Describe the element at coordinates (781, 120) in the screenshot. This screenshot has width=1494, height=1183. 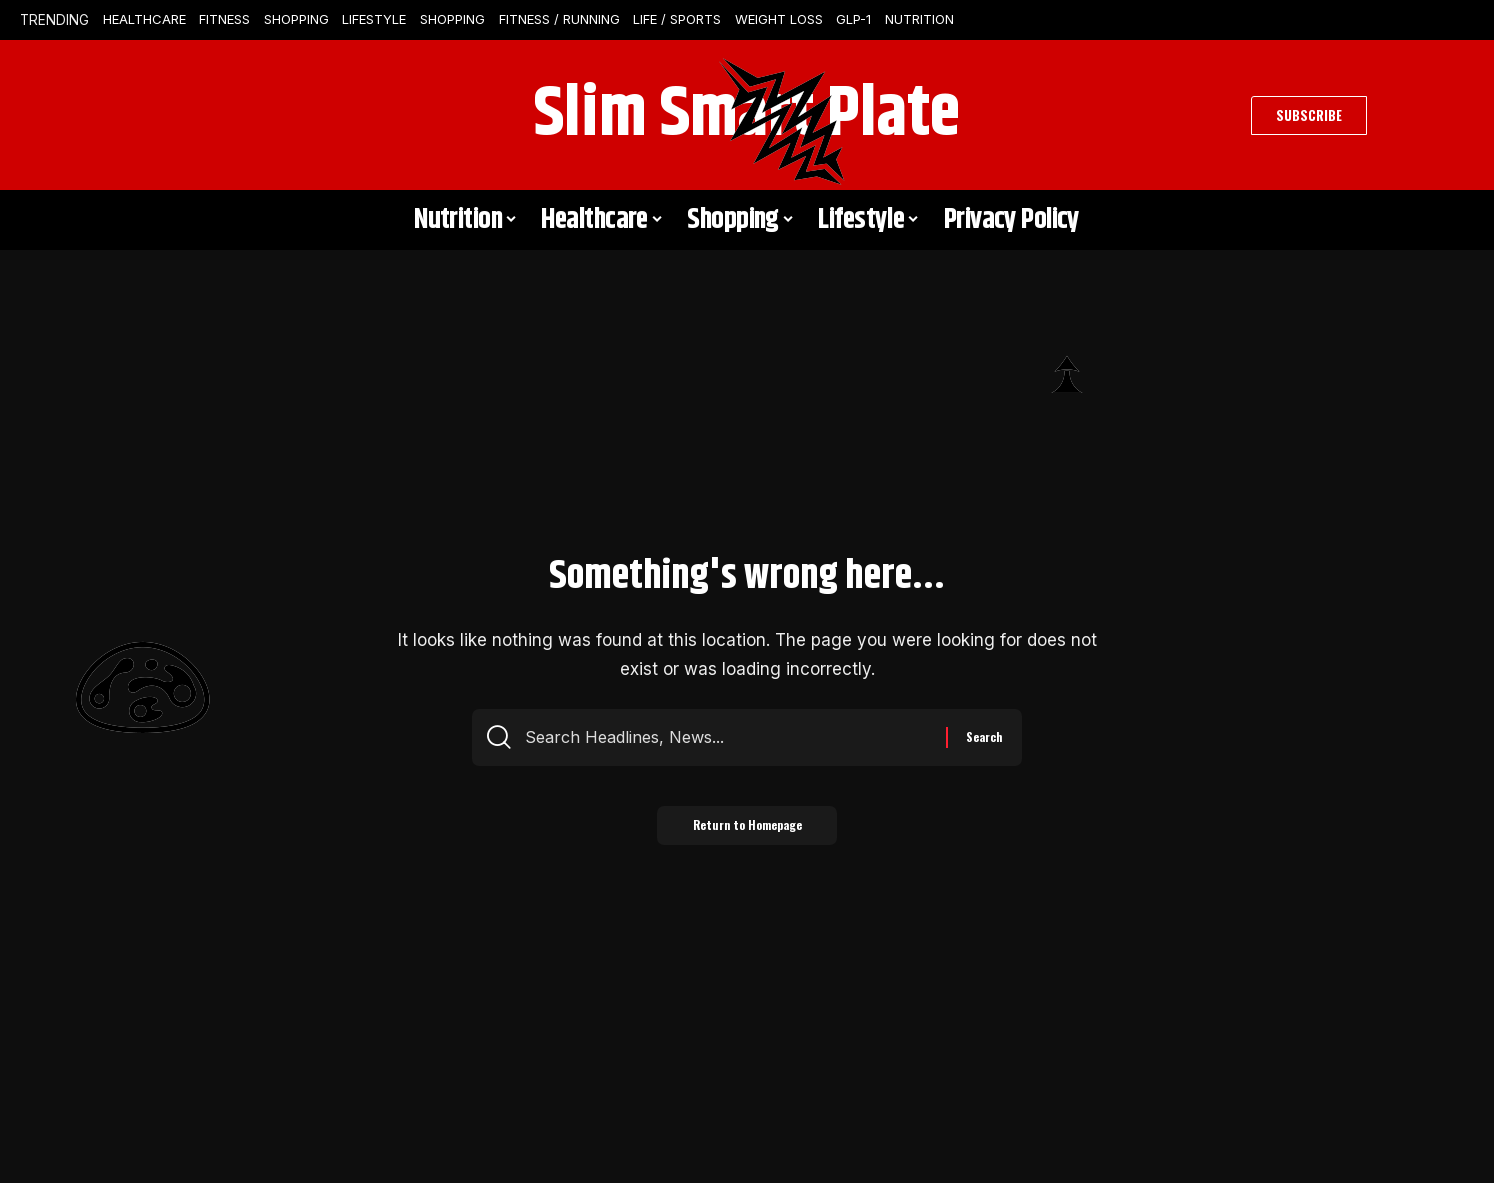
I see `indicates electrical frequency or power level` at that location.